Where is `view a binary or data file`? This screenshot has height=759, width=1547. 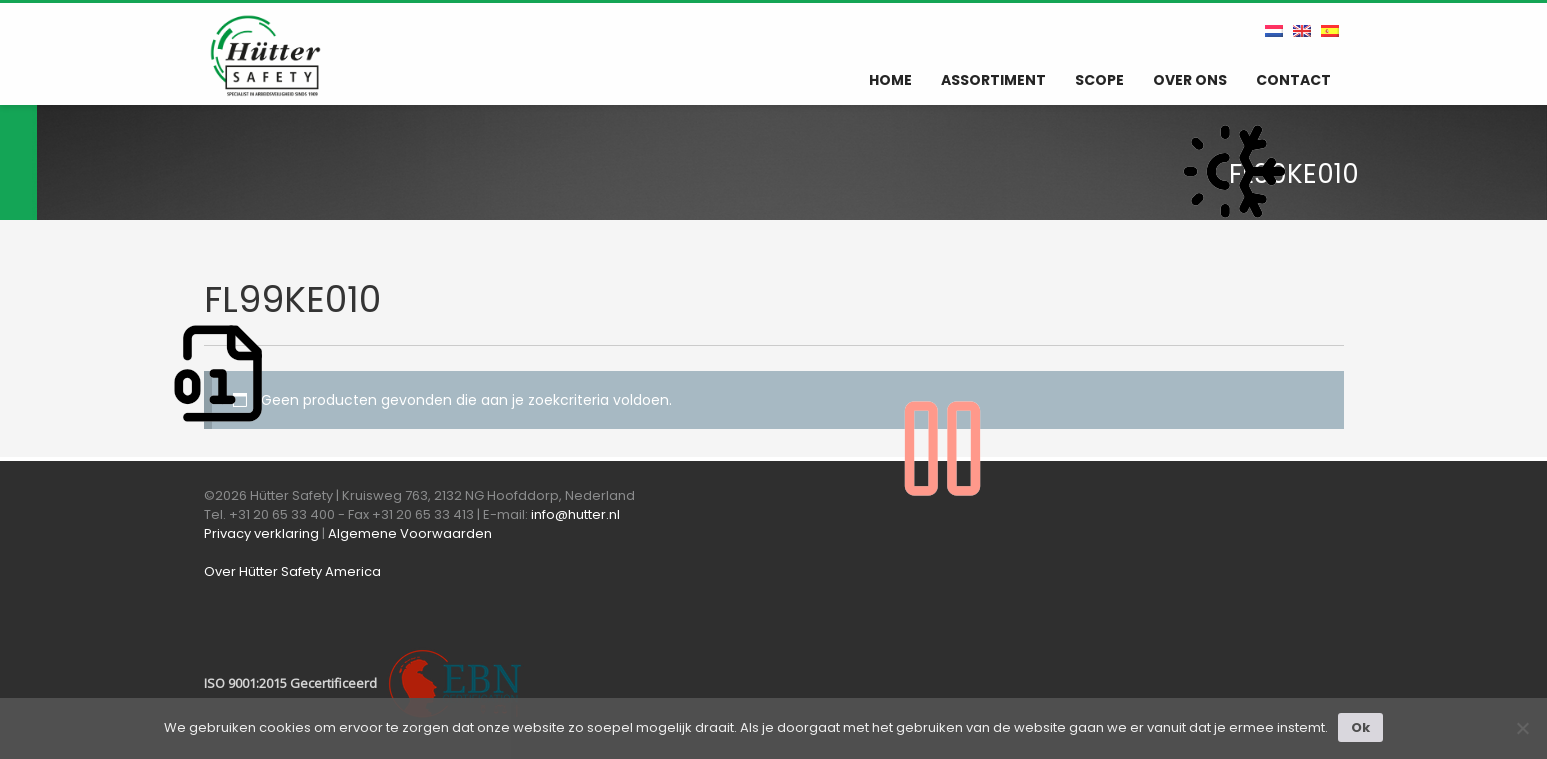
view a binary or data file is located at coordinates (222, 373).